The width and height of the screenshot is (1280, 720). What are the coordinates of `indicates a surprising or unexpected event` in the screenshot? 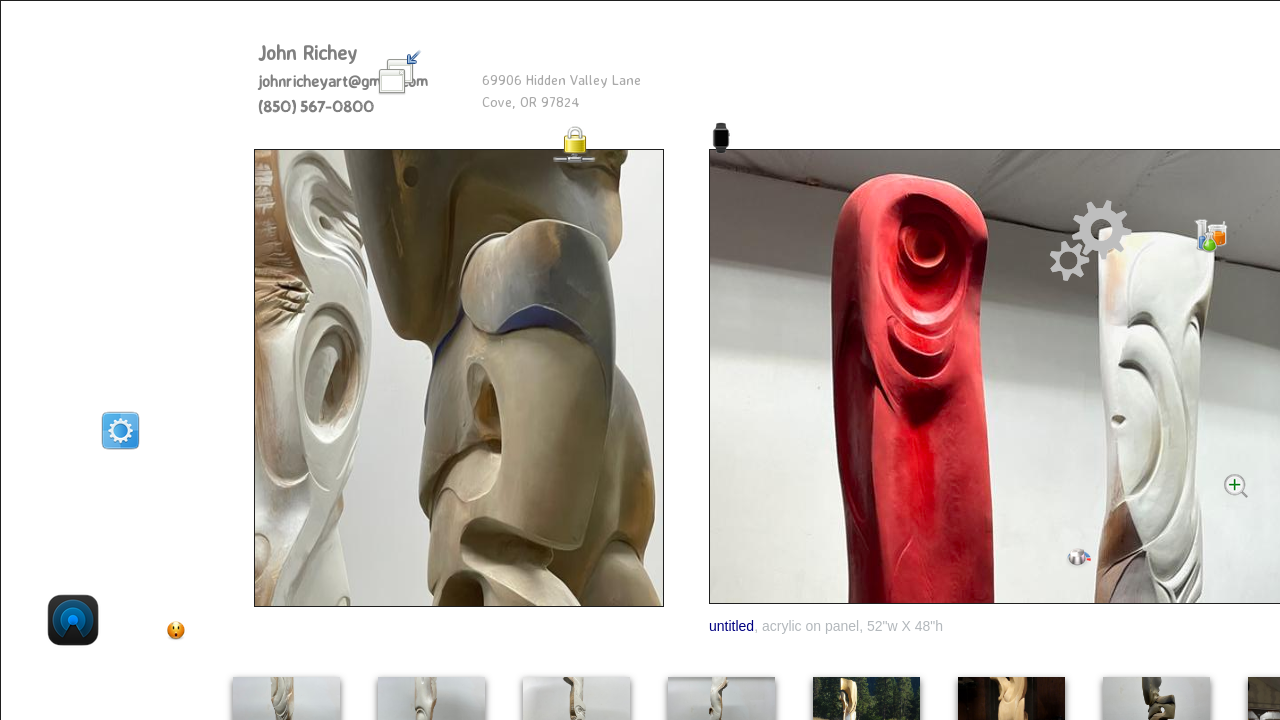 It's located at (176, 631).